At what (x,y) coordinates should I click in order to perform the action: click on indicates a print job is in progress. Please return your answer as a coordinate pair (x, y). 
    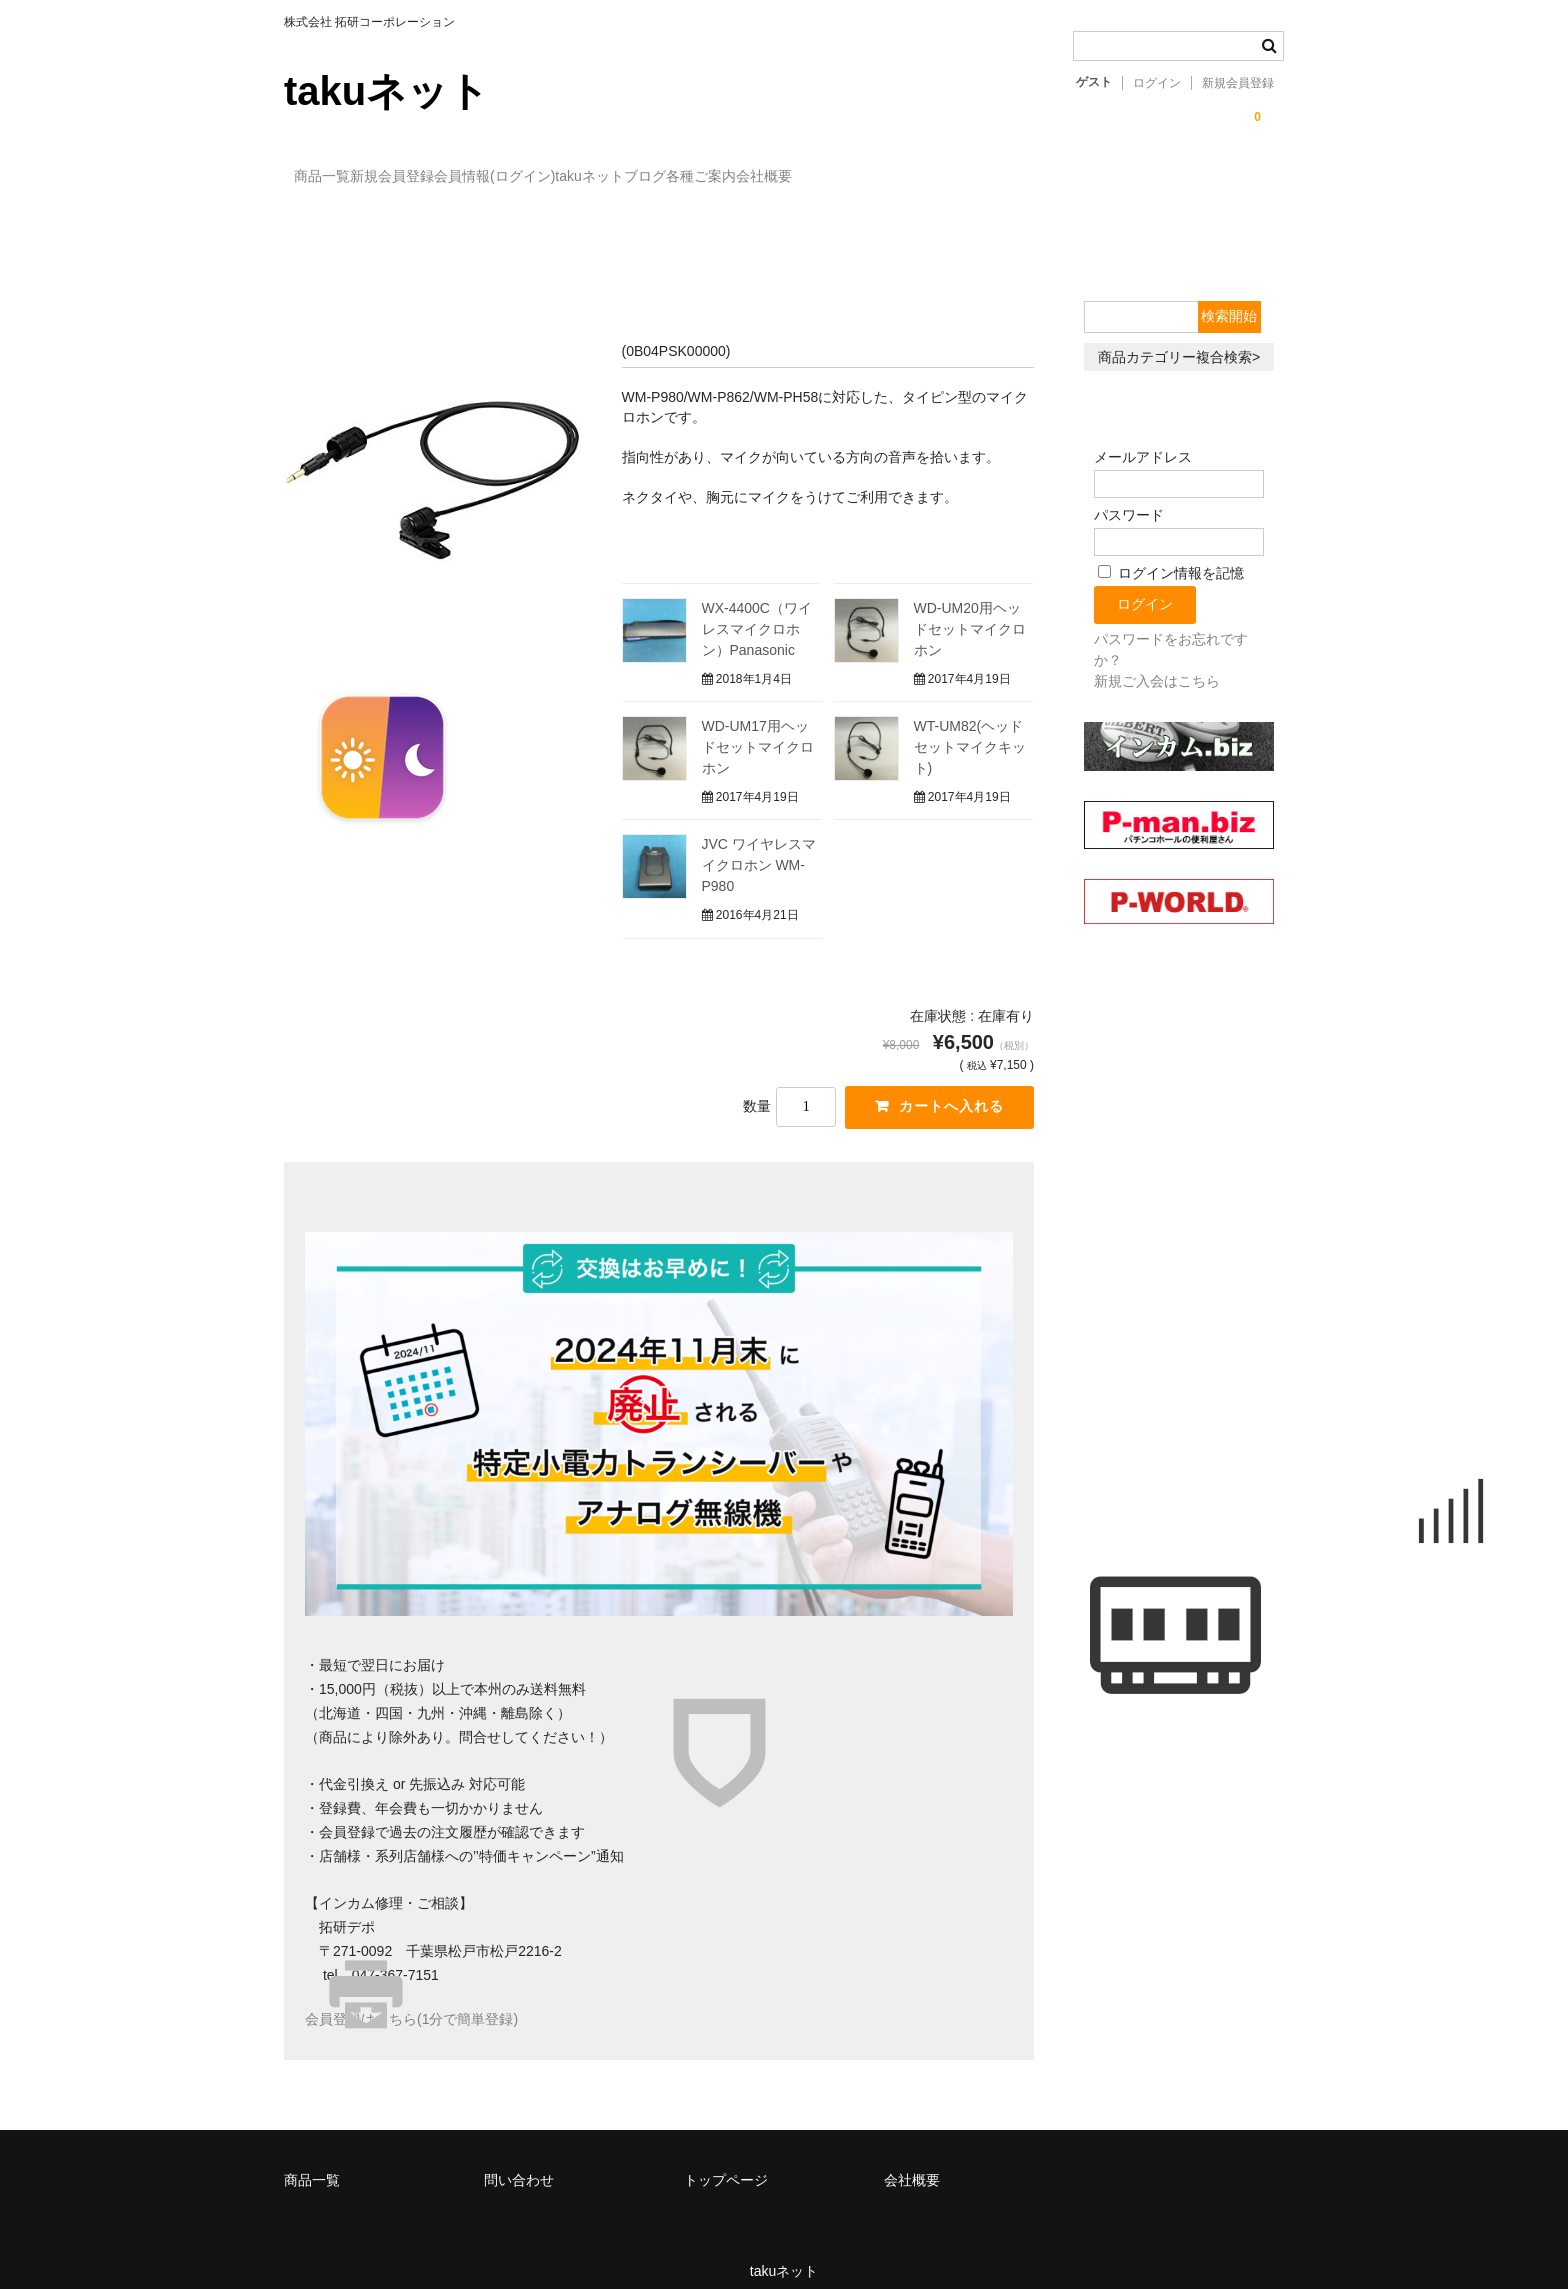
    Looking at the image, I should click on (366, 1997).